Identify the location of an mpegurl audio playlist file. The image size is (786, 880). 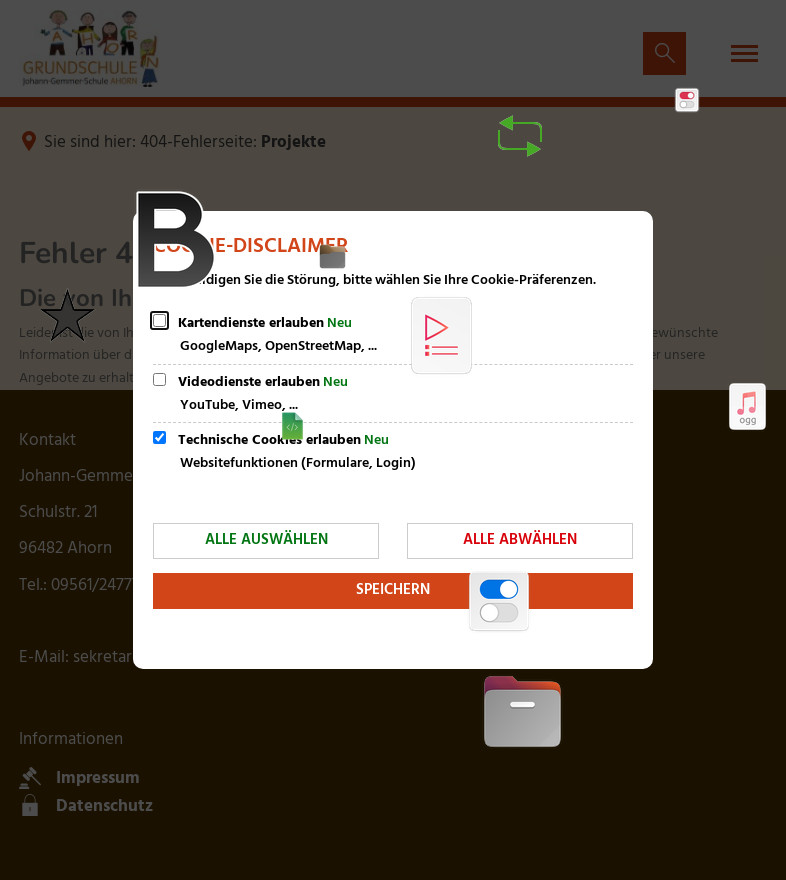
(441, 335).